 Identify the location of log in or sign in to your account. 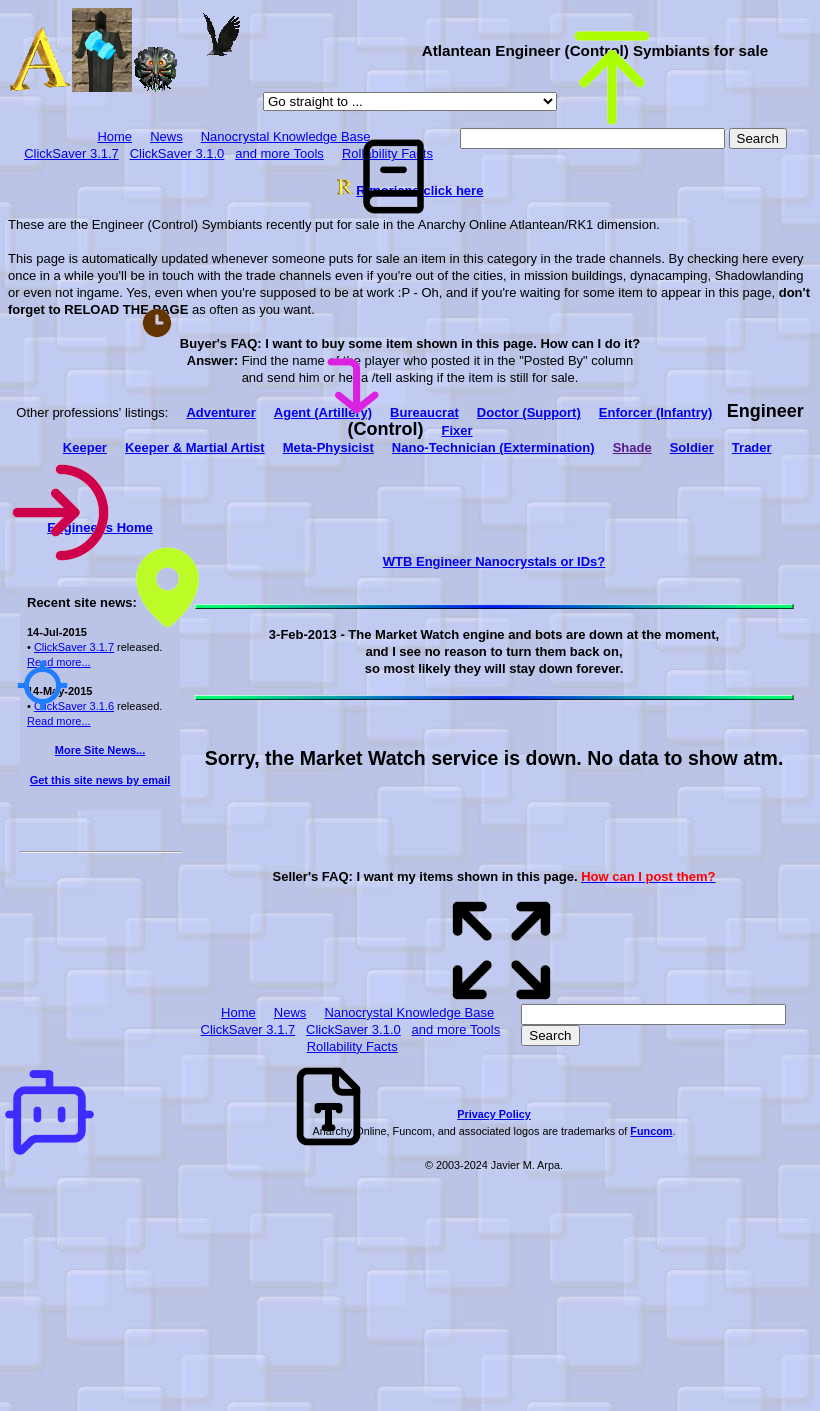
(60, 512).